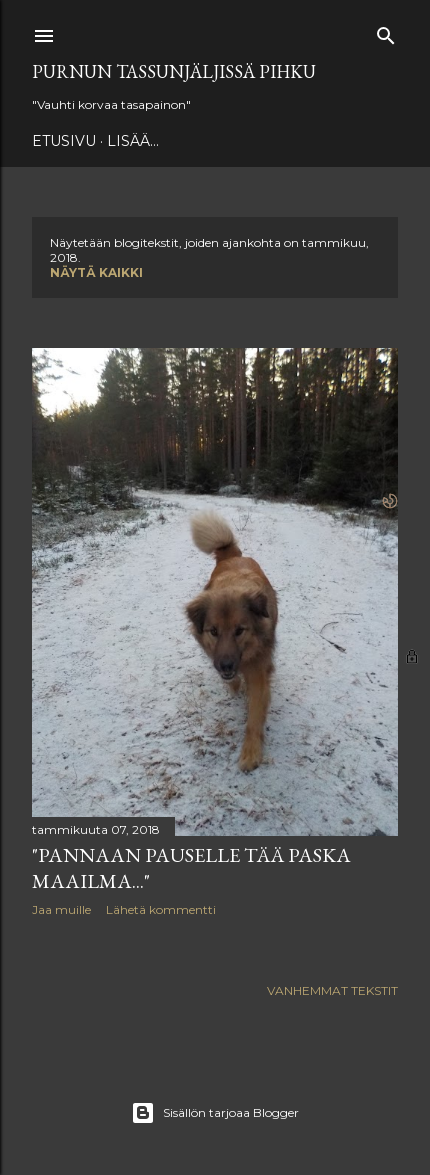  I want to click on view analytics or statistics breakdown, so click(390, 501).